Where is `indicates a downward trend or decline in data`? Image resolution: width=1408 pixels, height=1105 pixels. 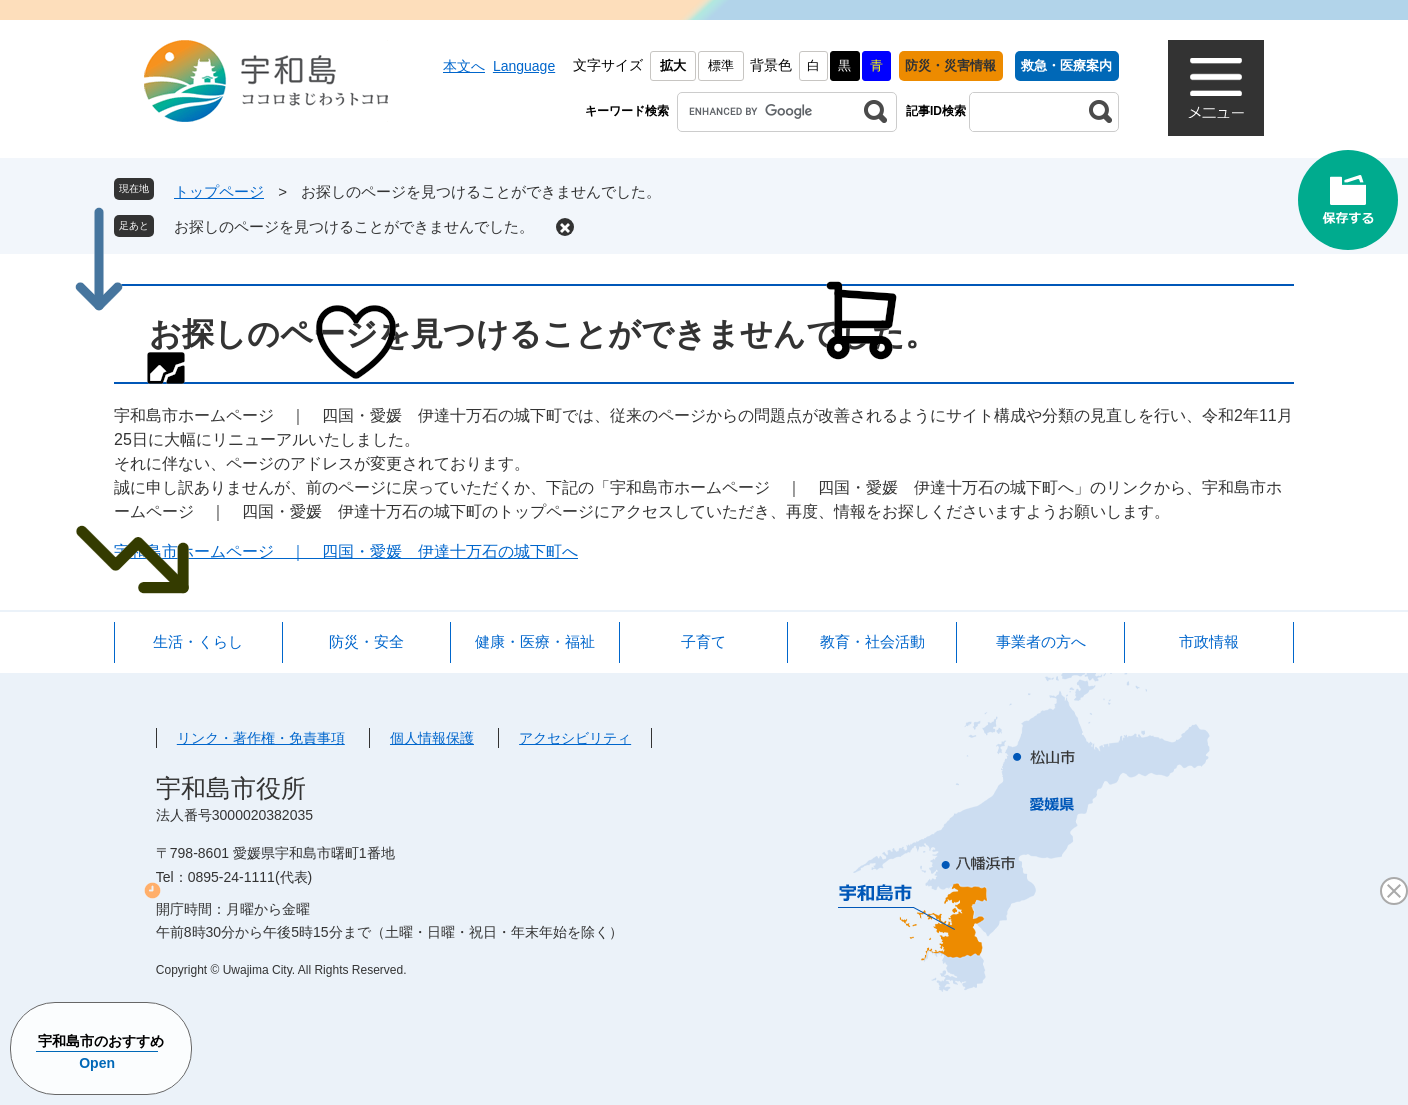
indicates a downward trend or decline in data is located at coordinates (132, 559).